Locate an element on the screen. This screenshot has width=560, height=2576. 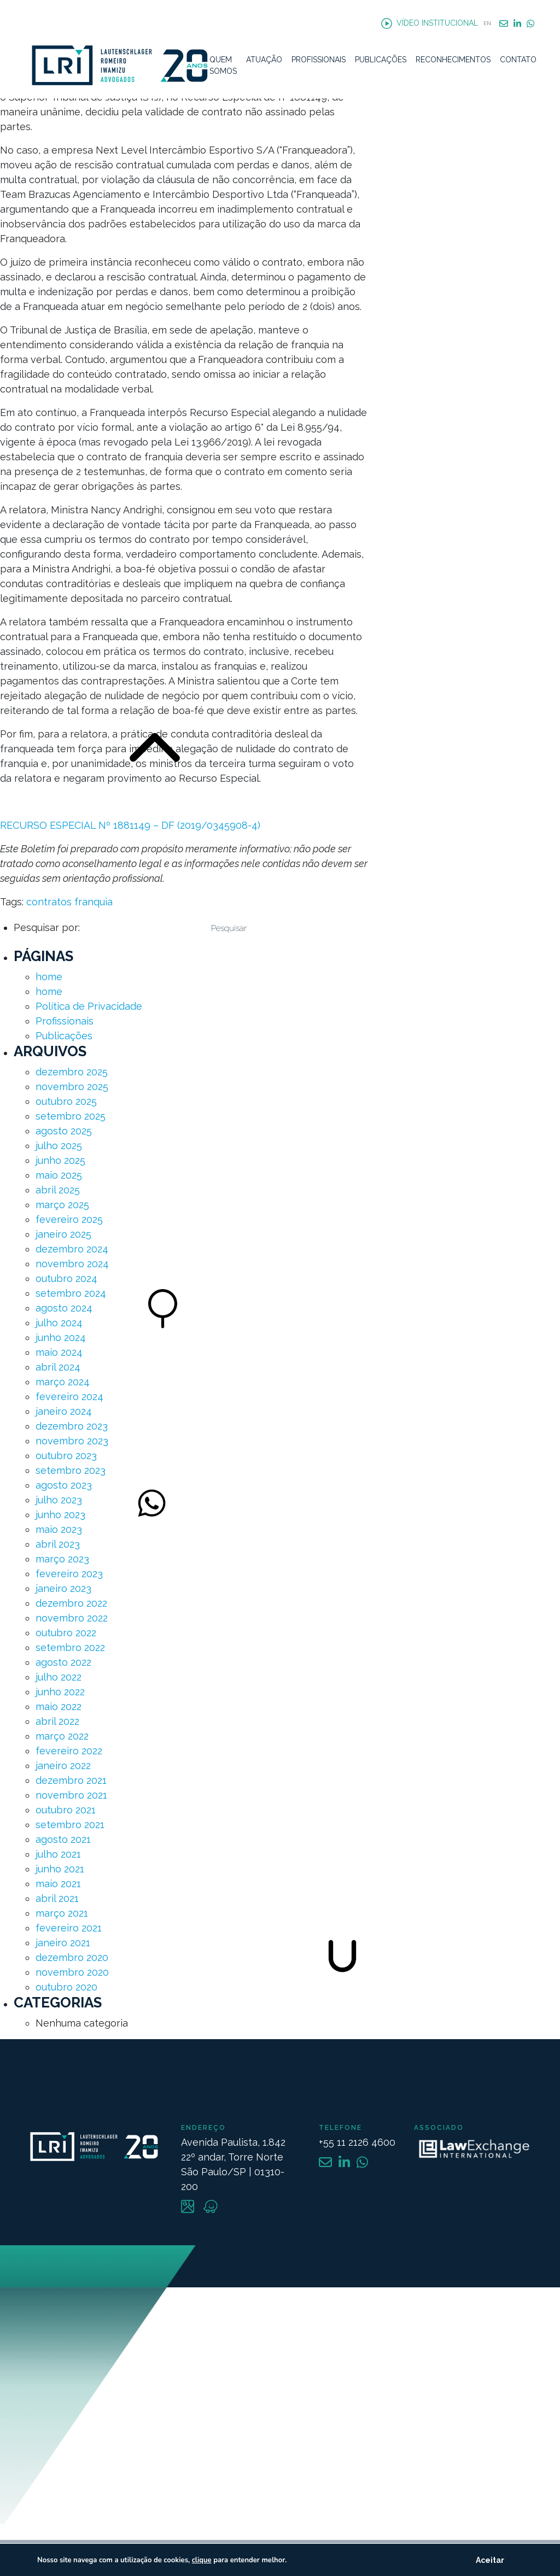
the letter U character or text element is located at coordinates (342, 1956).